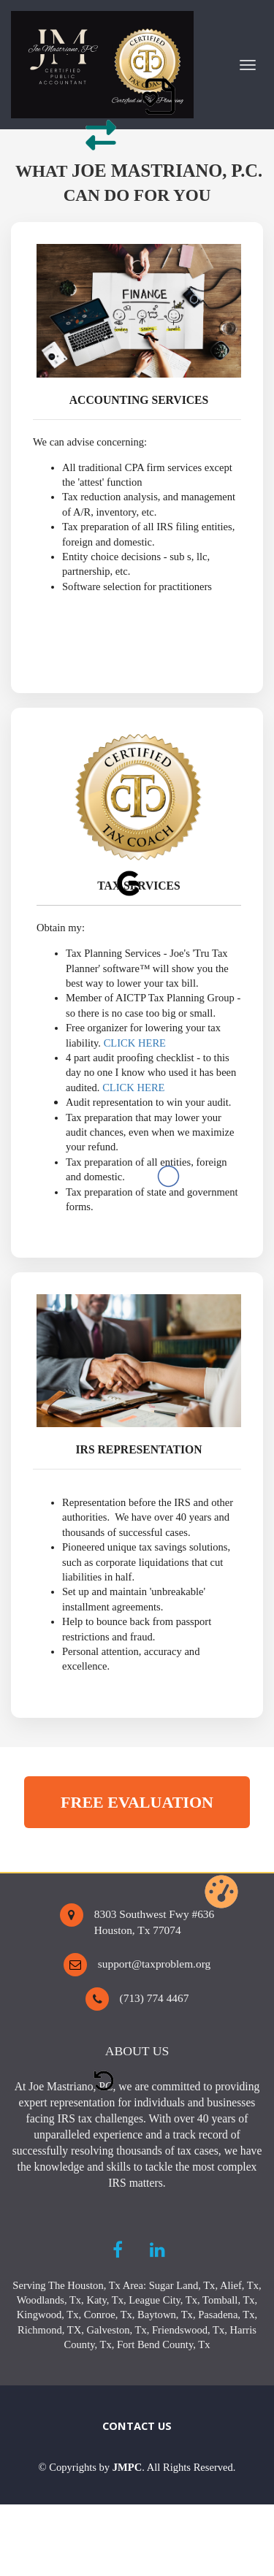 The width and height of the screenshot is (274, 2576). What do you see at coordinates (104, 2081) in the screenshot?
I see `undo the last action` at bounding box center [104, 2081].